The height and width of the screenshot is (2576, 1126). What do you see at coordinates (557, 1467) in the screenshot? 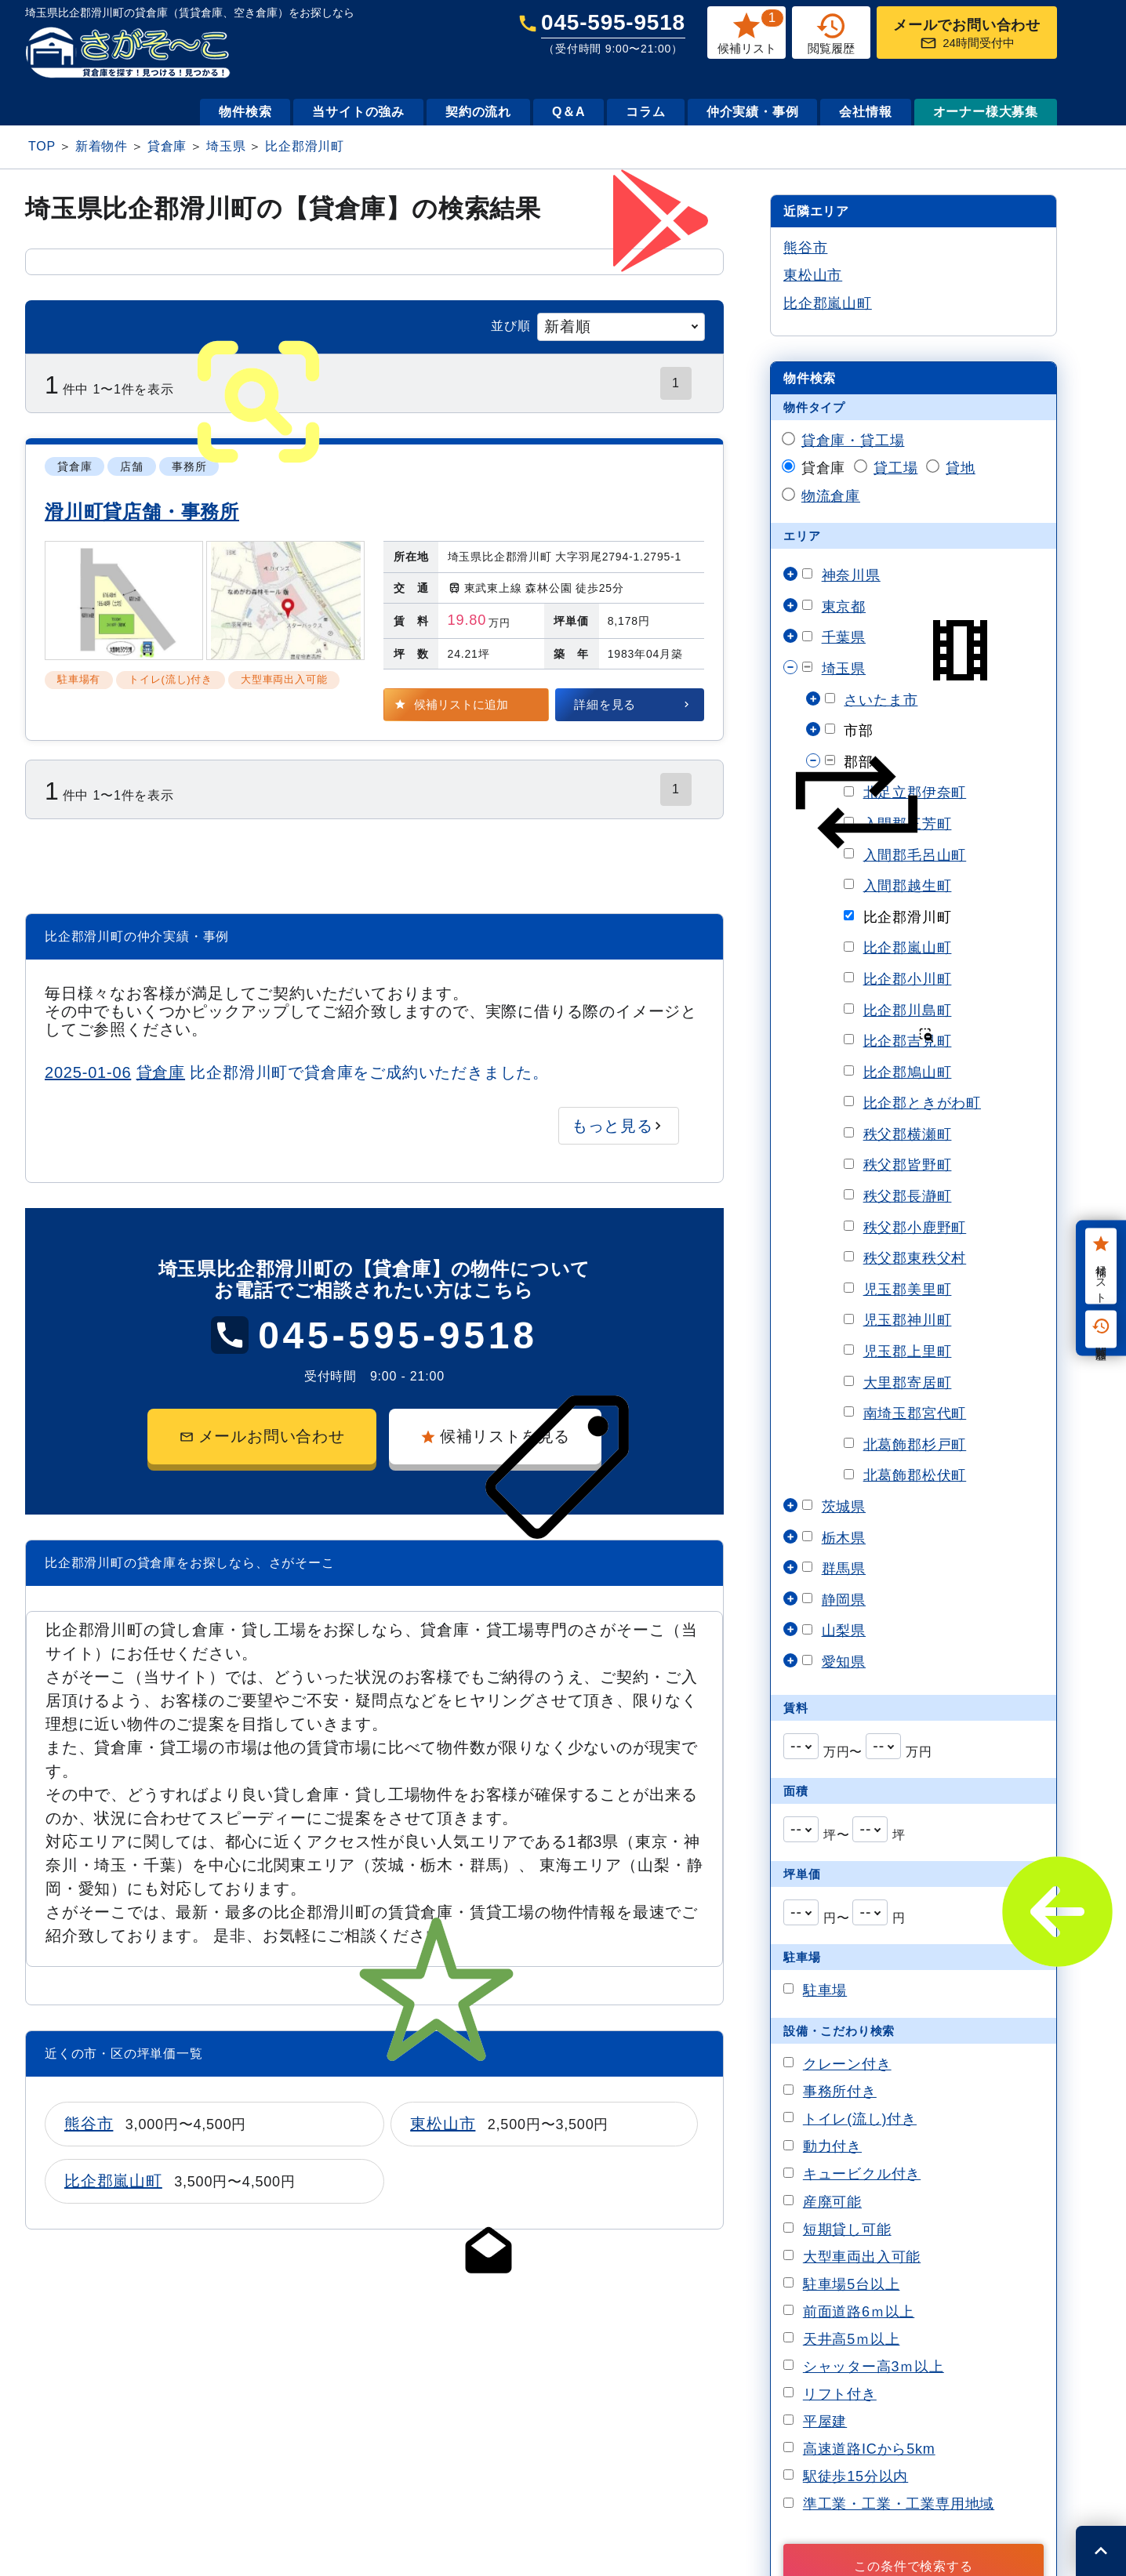
I see `add a tag or label to an item` at bounding box center [557, 1467].